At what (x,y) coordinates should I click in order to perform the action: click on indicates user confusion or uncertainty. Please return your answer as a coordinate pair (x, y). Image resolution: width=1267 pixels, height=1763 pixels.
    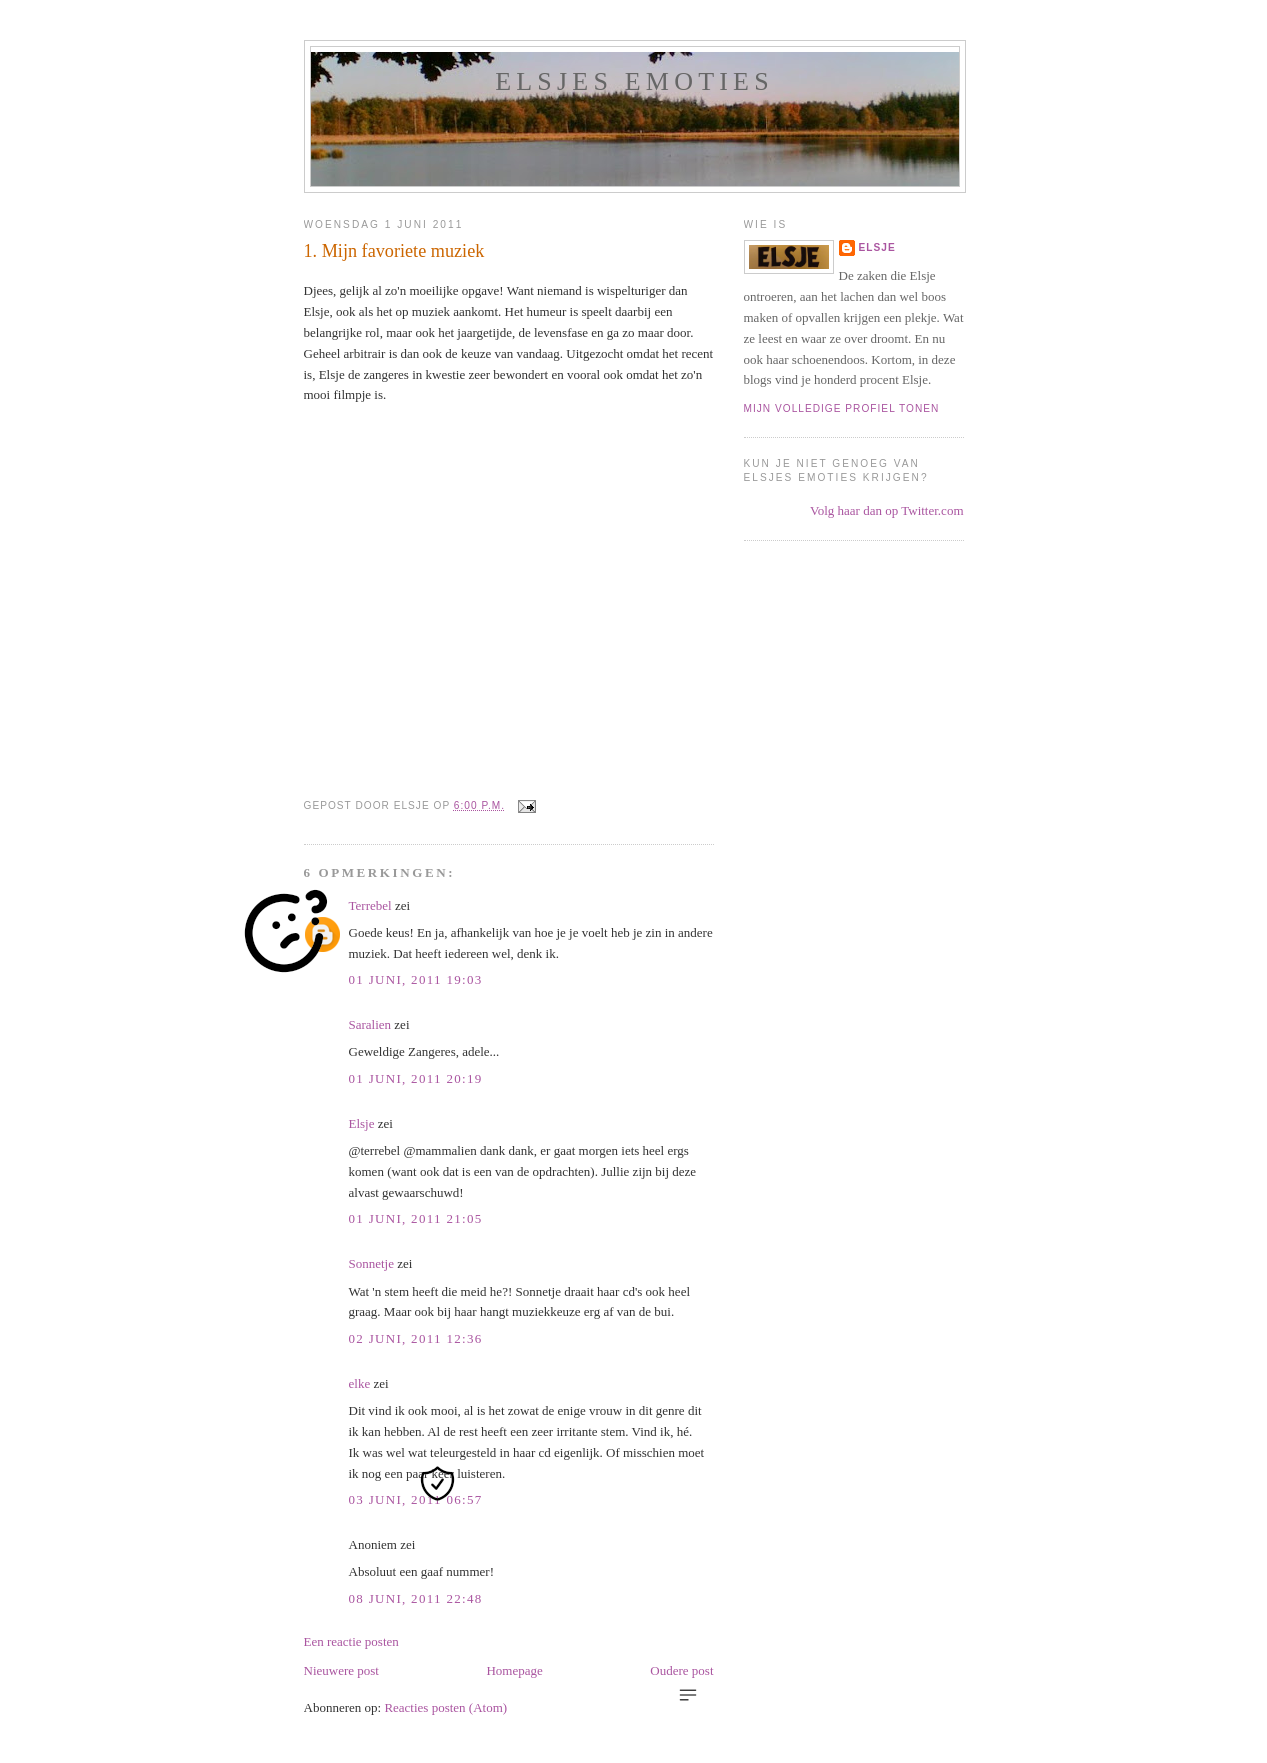
    Looking at the image, I should click on (284, 933).